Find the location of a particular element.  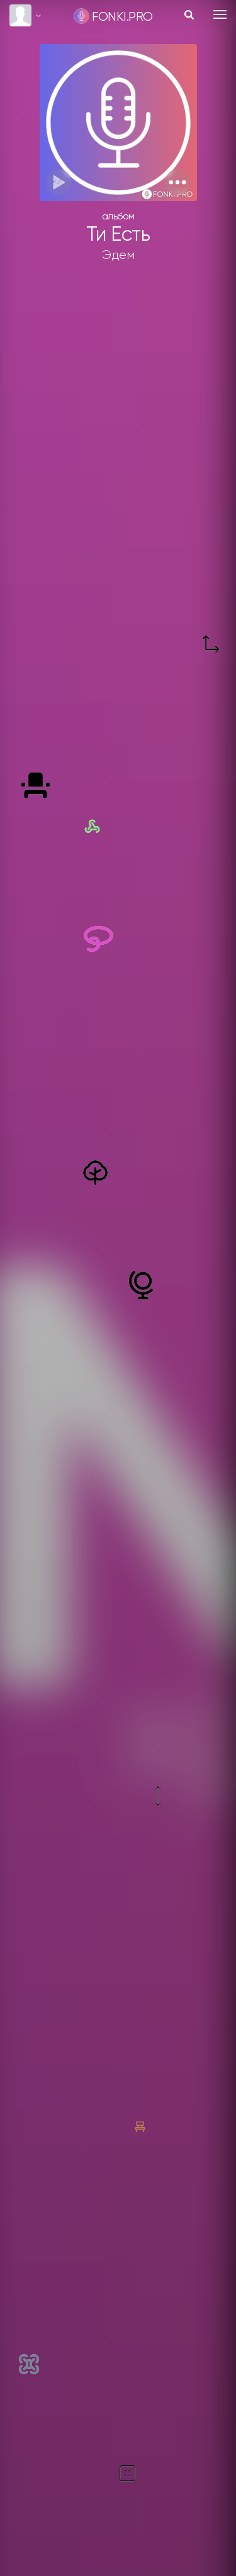

configure webhook integrations is located at coordinates (92, 827).